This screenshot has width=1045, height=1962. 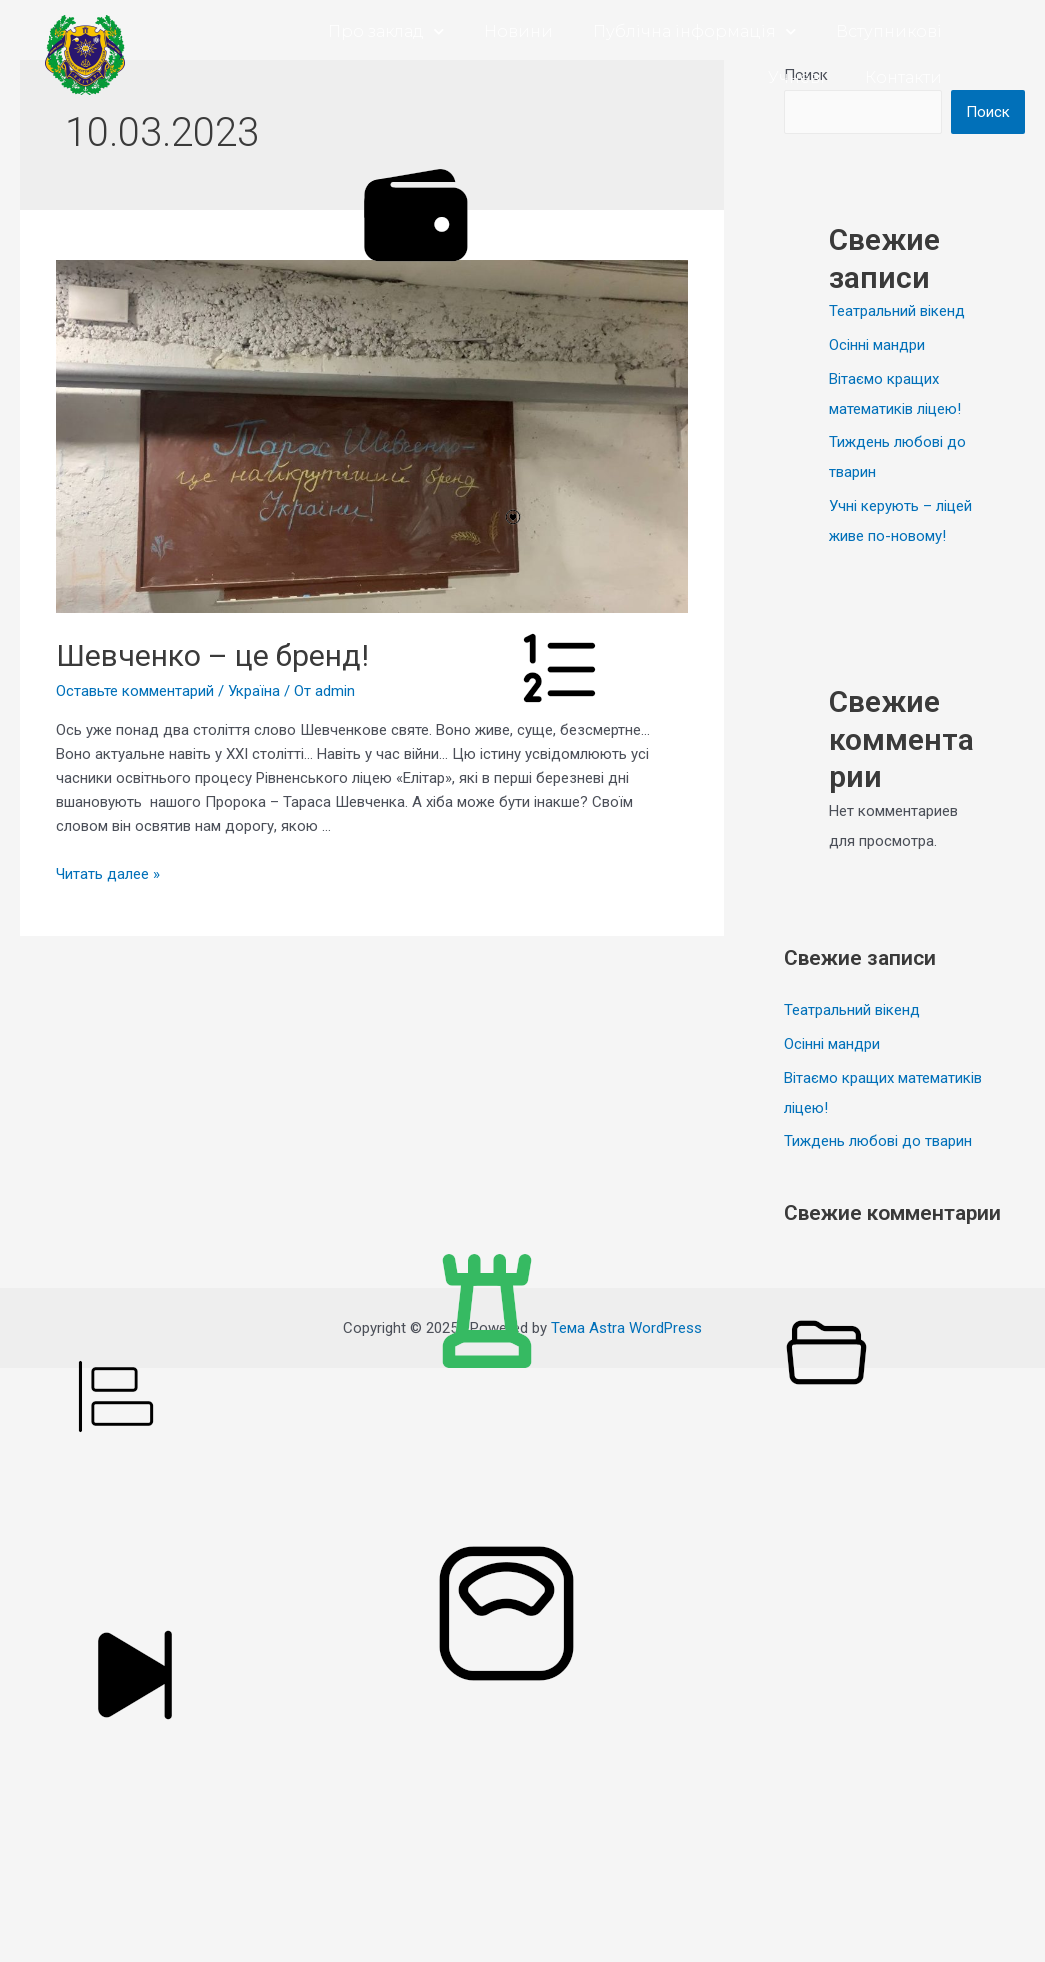 I want to click on access your wallet or payment methods, so click(x=416, y=217).